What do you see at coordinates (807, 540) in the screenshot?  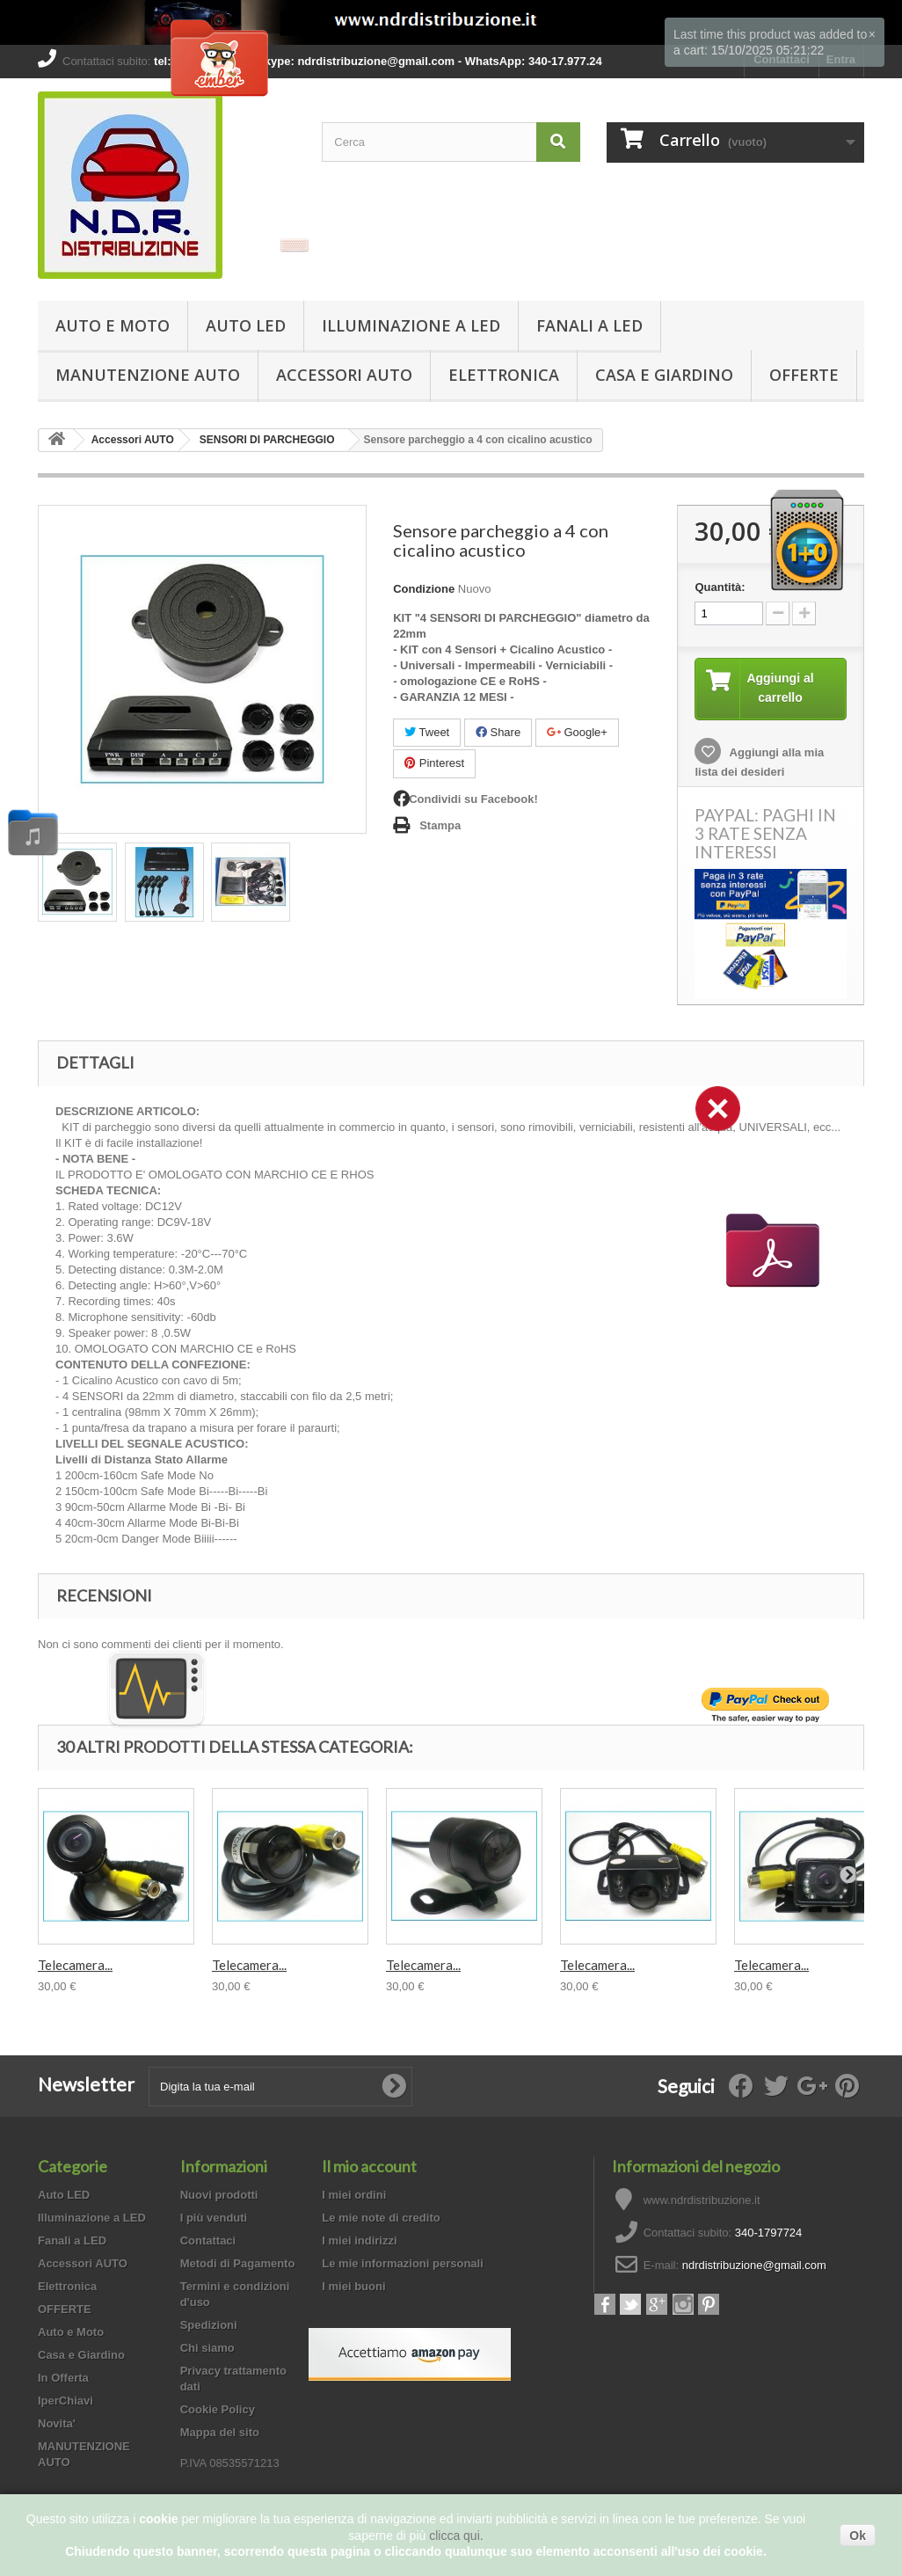 I see `configure RAID 10 storage array settings` at bounding box center [807, 540].